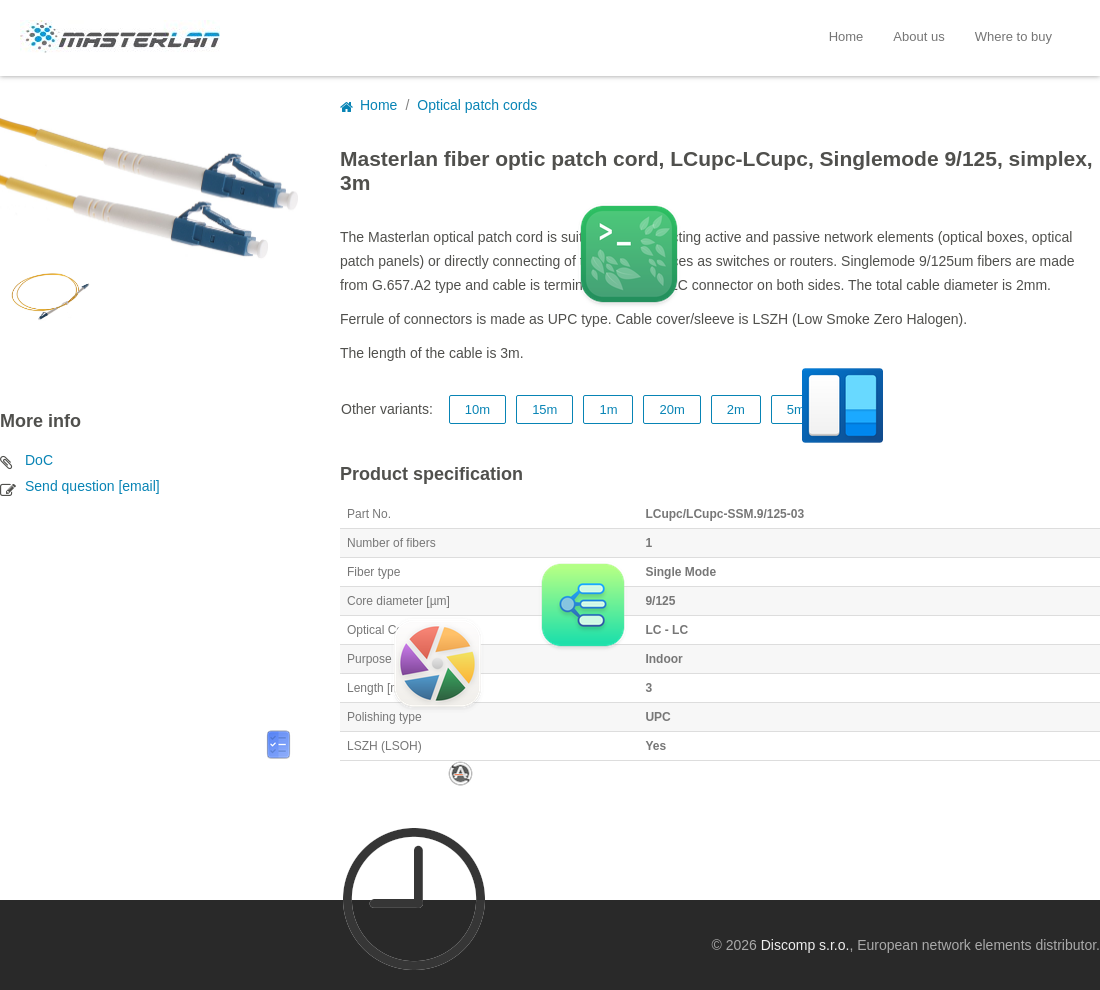 Image resolution: width=1100 pixels, height=990 pixels. What do you see at coordinates (842, 405) in the screenshot?
I see `open the widgets panel` at bounding box center [842, 405].